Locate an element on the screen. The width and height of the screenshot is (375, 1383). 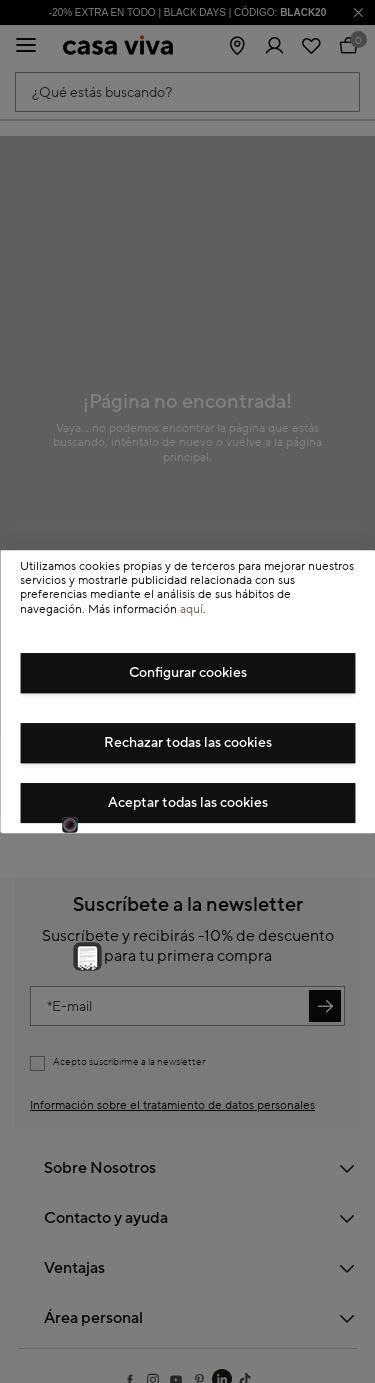
open camera controls app is located at coordinates (70, 825).